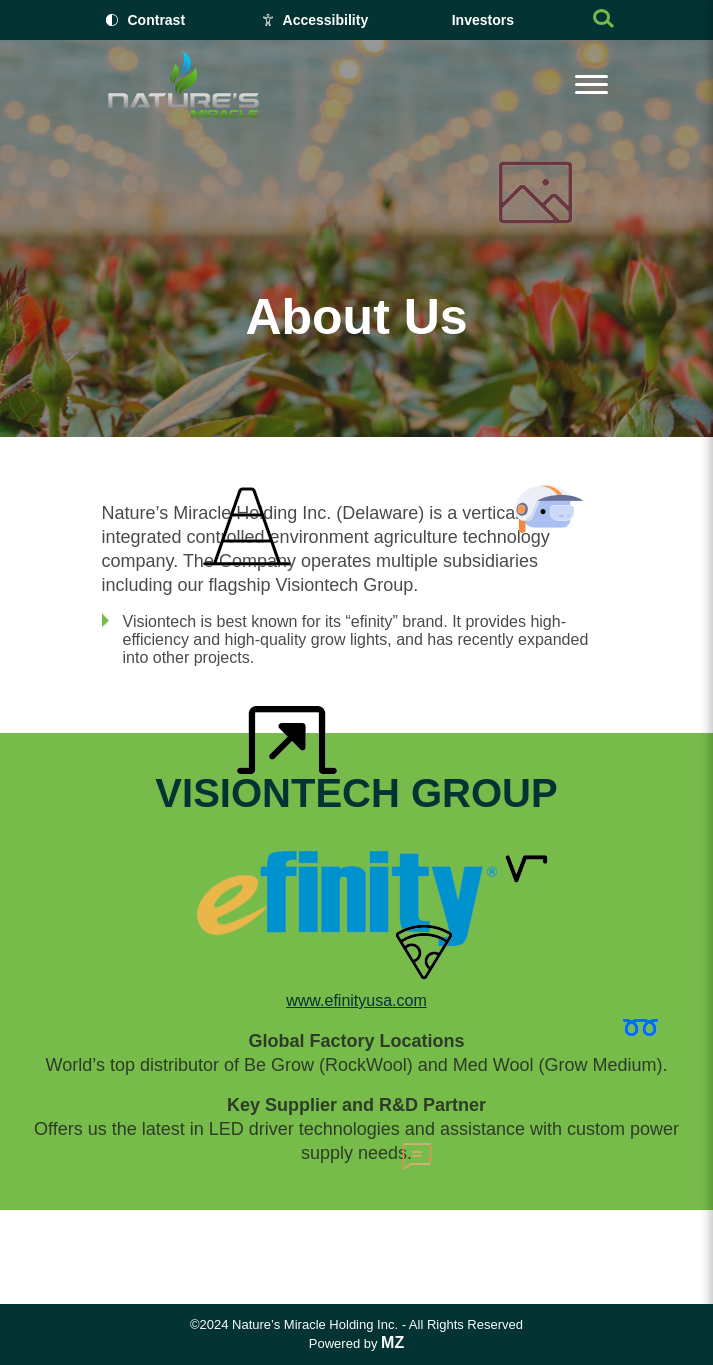  What do you see at coordinates (535, 192) in the screenshot?
I see `view image or photo` at bounding box center [535, 192].